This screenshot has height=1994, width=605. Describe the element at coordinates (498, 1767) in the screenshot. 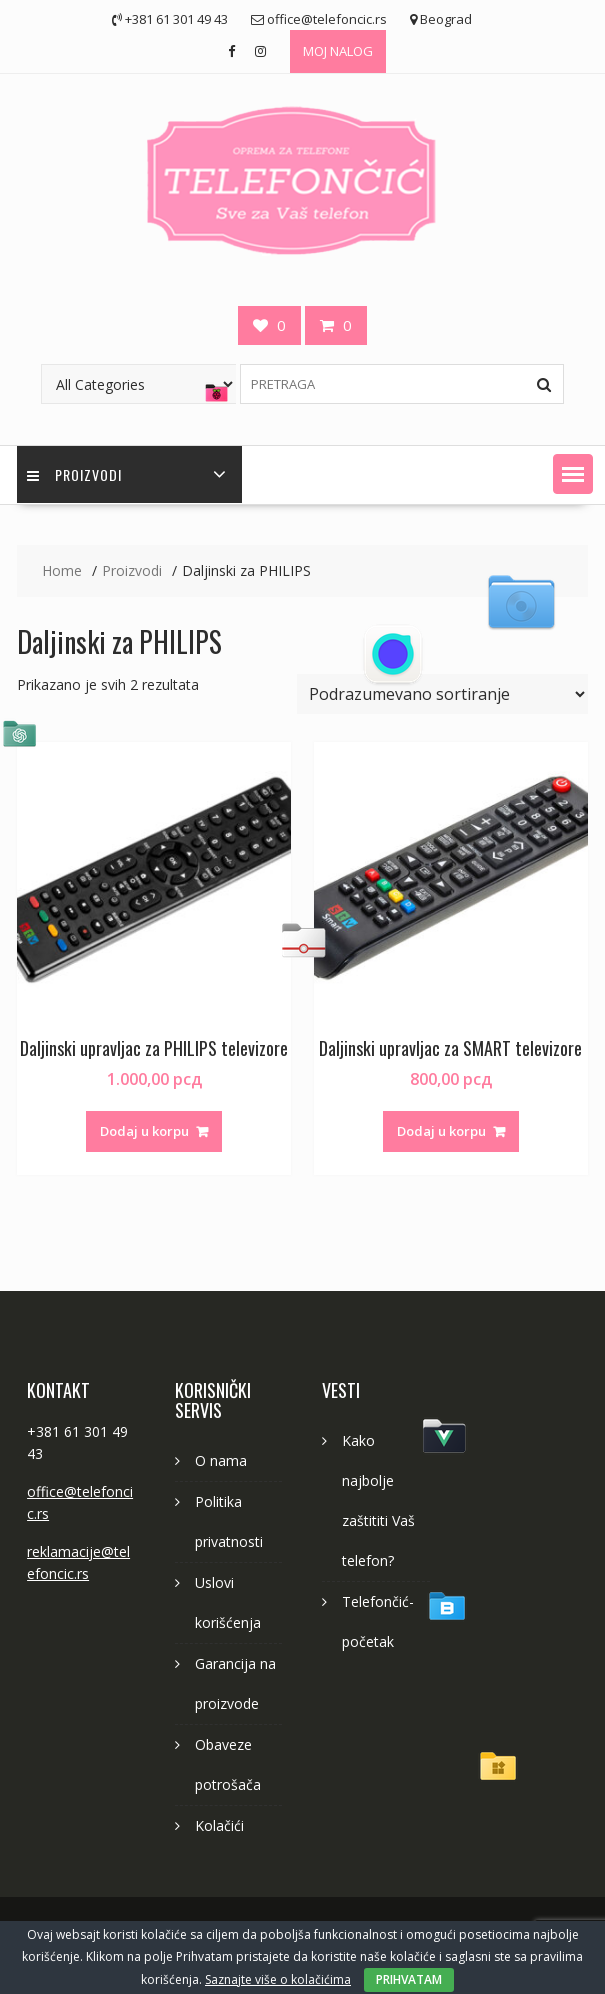

I see `open the apps folder` at that location.